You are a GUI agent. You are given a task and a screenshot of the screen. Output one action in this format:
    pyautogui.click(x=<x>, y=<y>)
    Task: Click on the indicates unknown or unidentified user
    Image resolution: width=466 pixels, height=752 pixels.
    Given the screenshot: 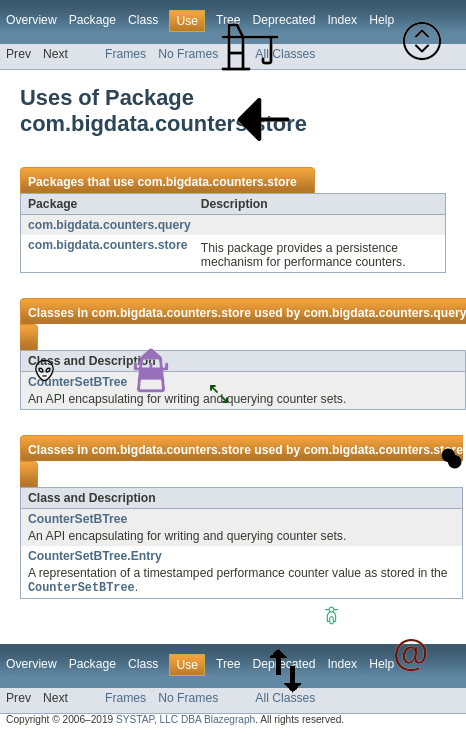 What is the action you would take?
    pyautogui.click(x=44, y=370)
    